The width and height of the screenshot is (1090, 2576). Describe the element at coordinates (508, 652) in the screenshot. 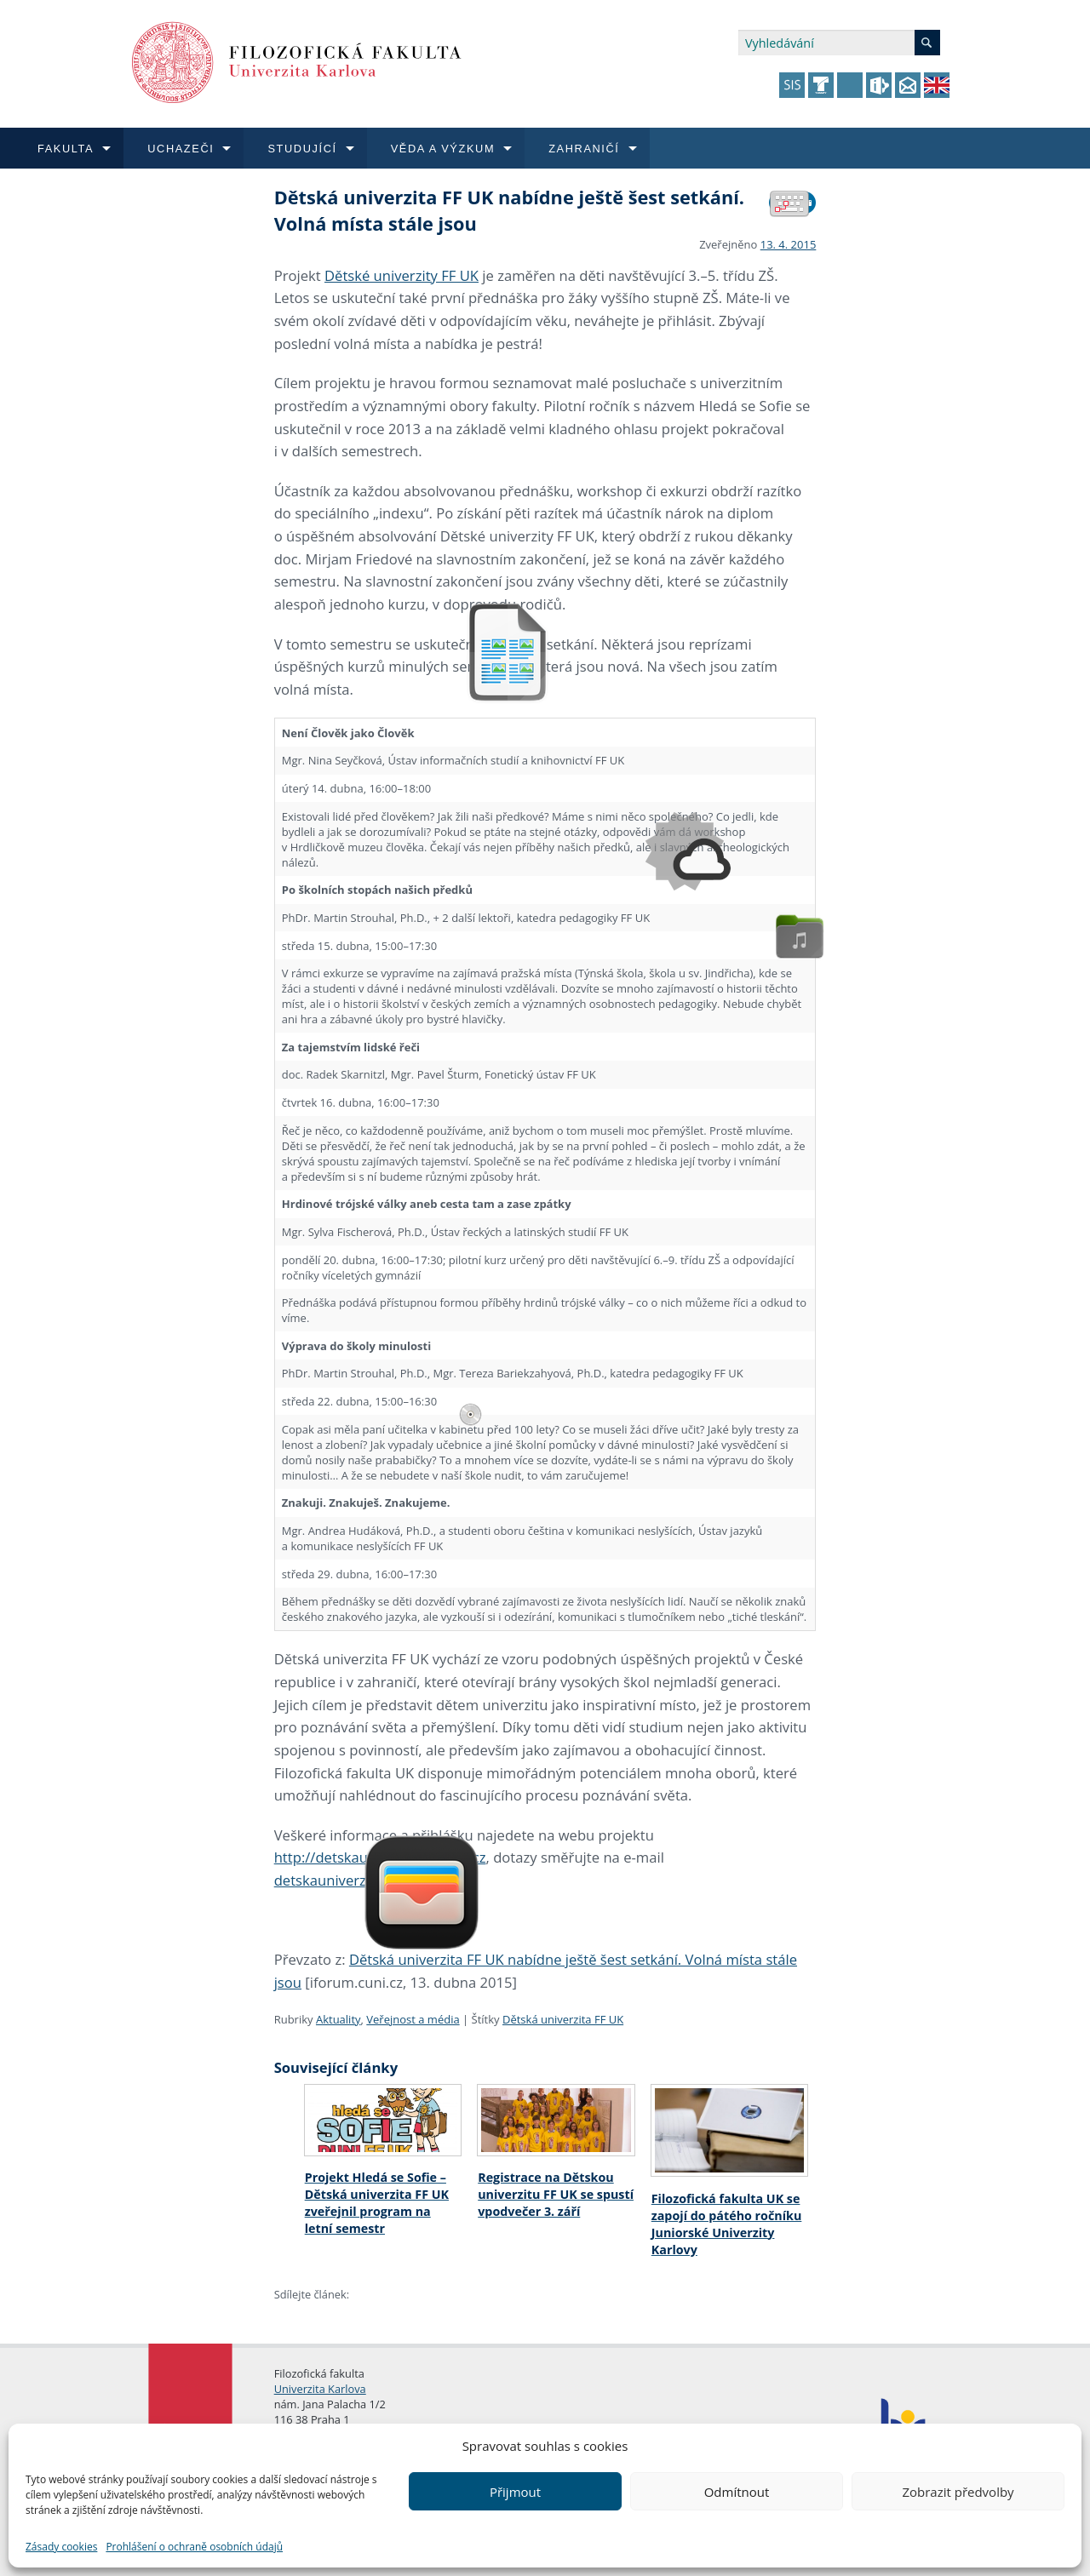

I see `libreoffice master document file type` at that location.